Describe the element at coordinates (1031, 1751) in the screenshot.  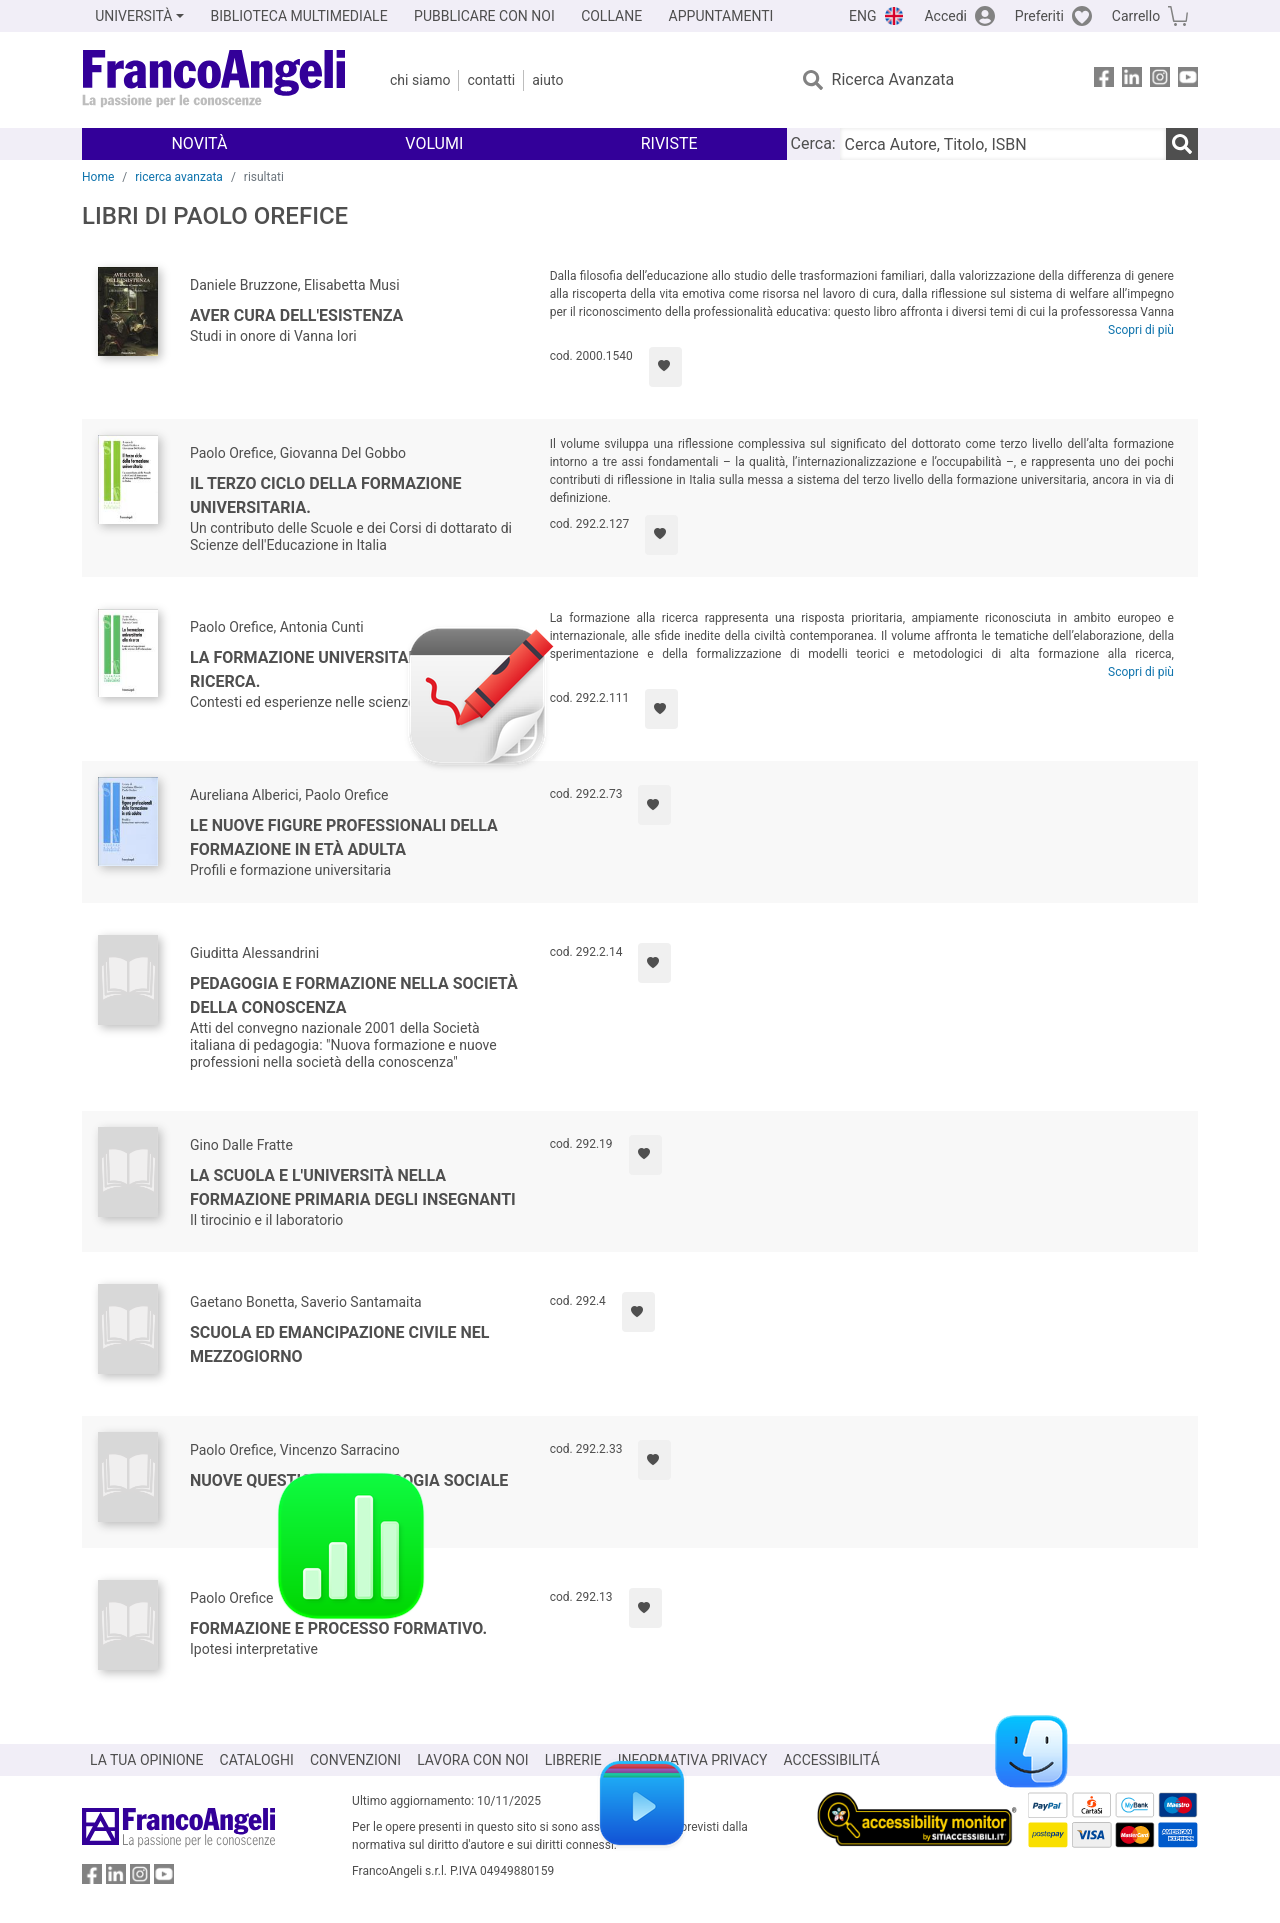
I see `open Finder to browse files and folders` at that location.